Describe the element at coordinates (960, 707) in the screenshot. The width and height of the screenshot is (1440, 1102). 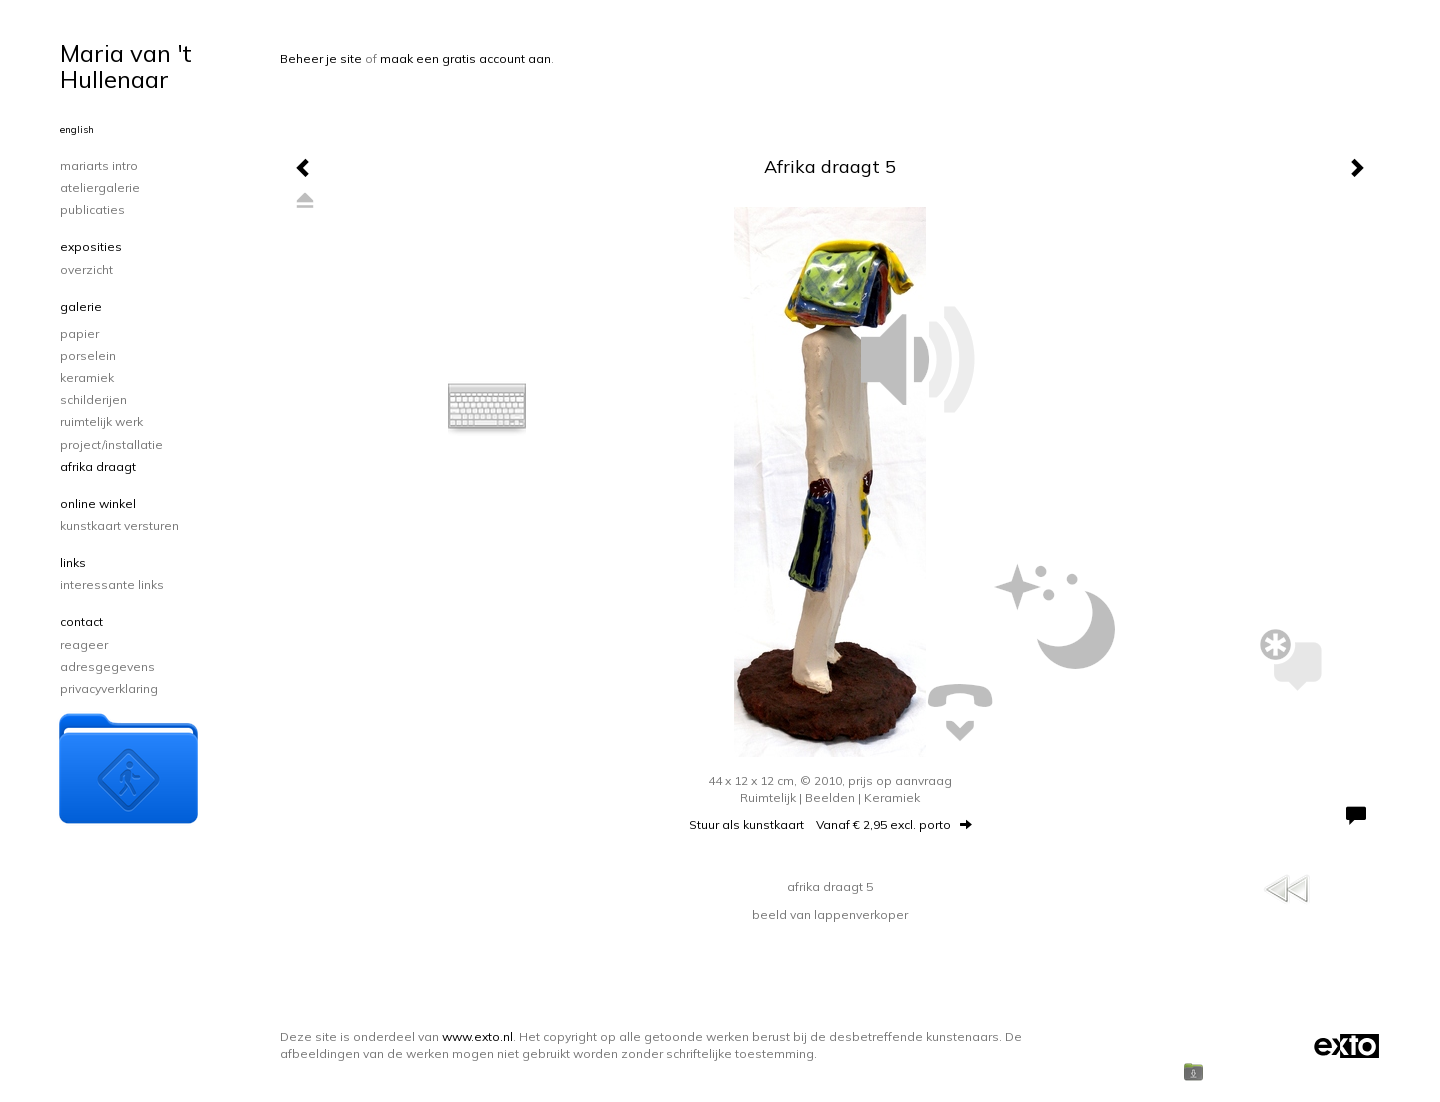
I see `end or hang up a call` at that location.